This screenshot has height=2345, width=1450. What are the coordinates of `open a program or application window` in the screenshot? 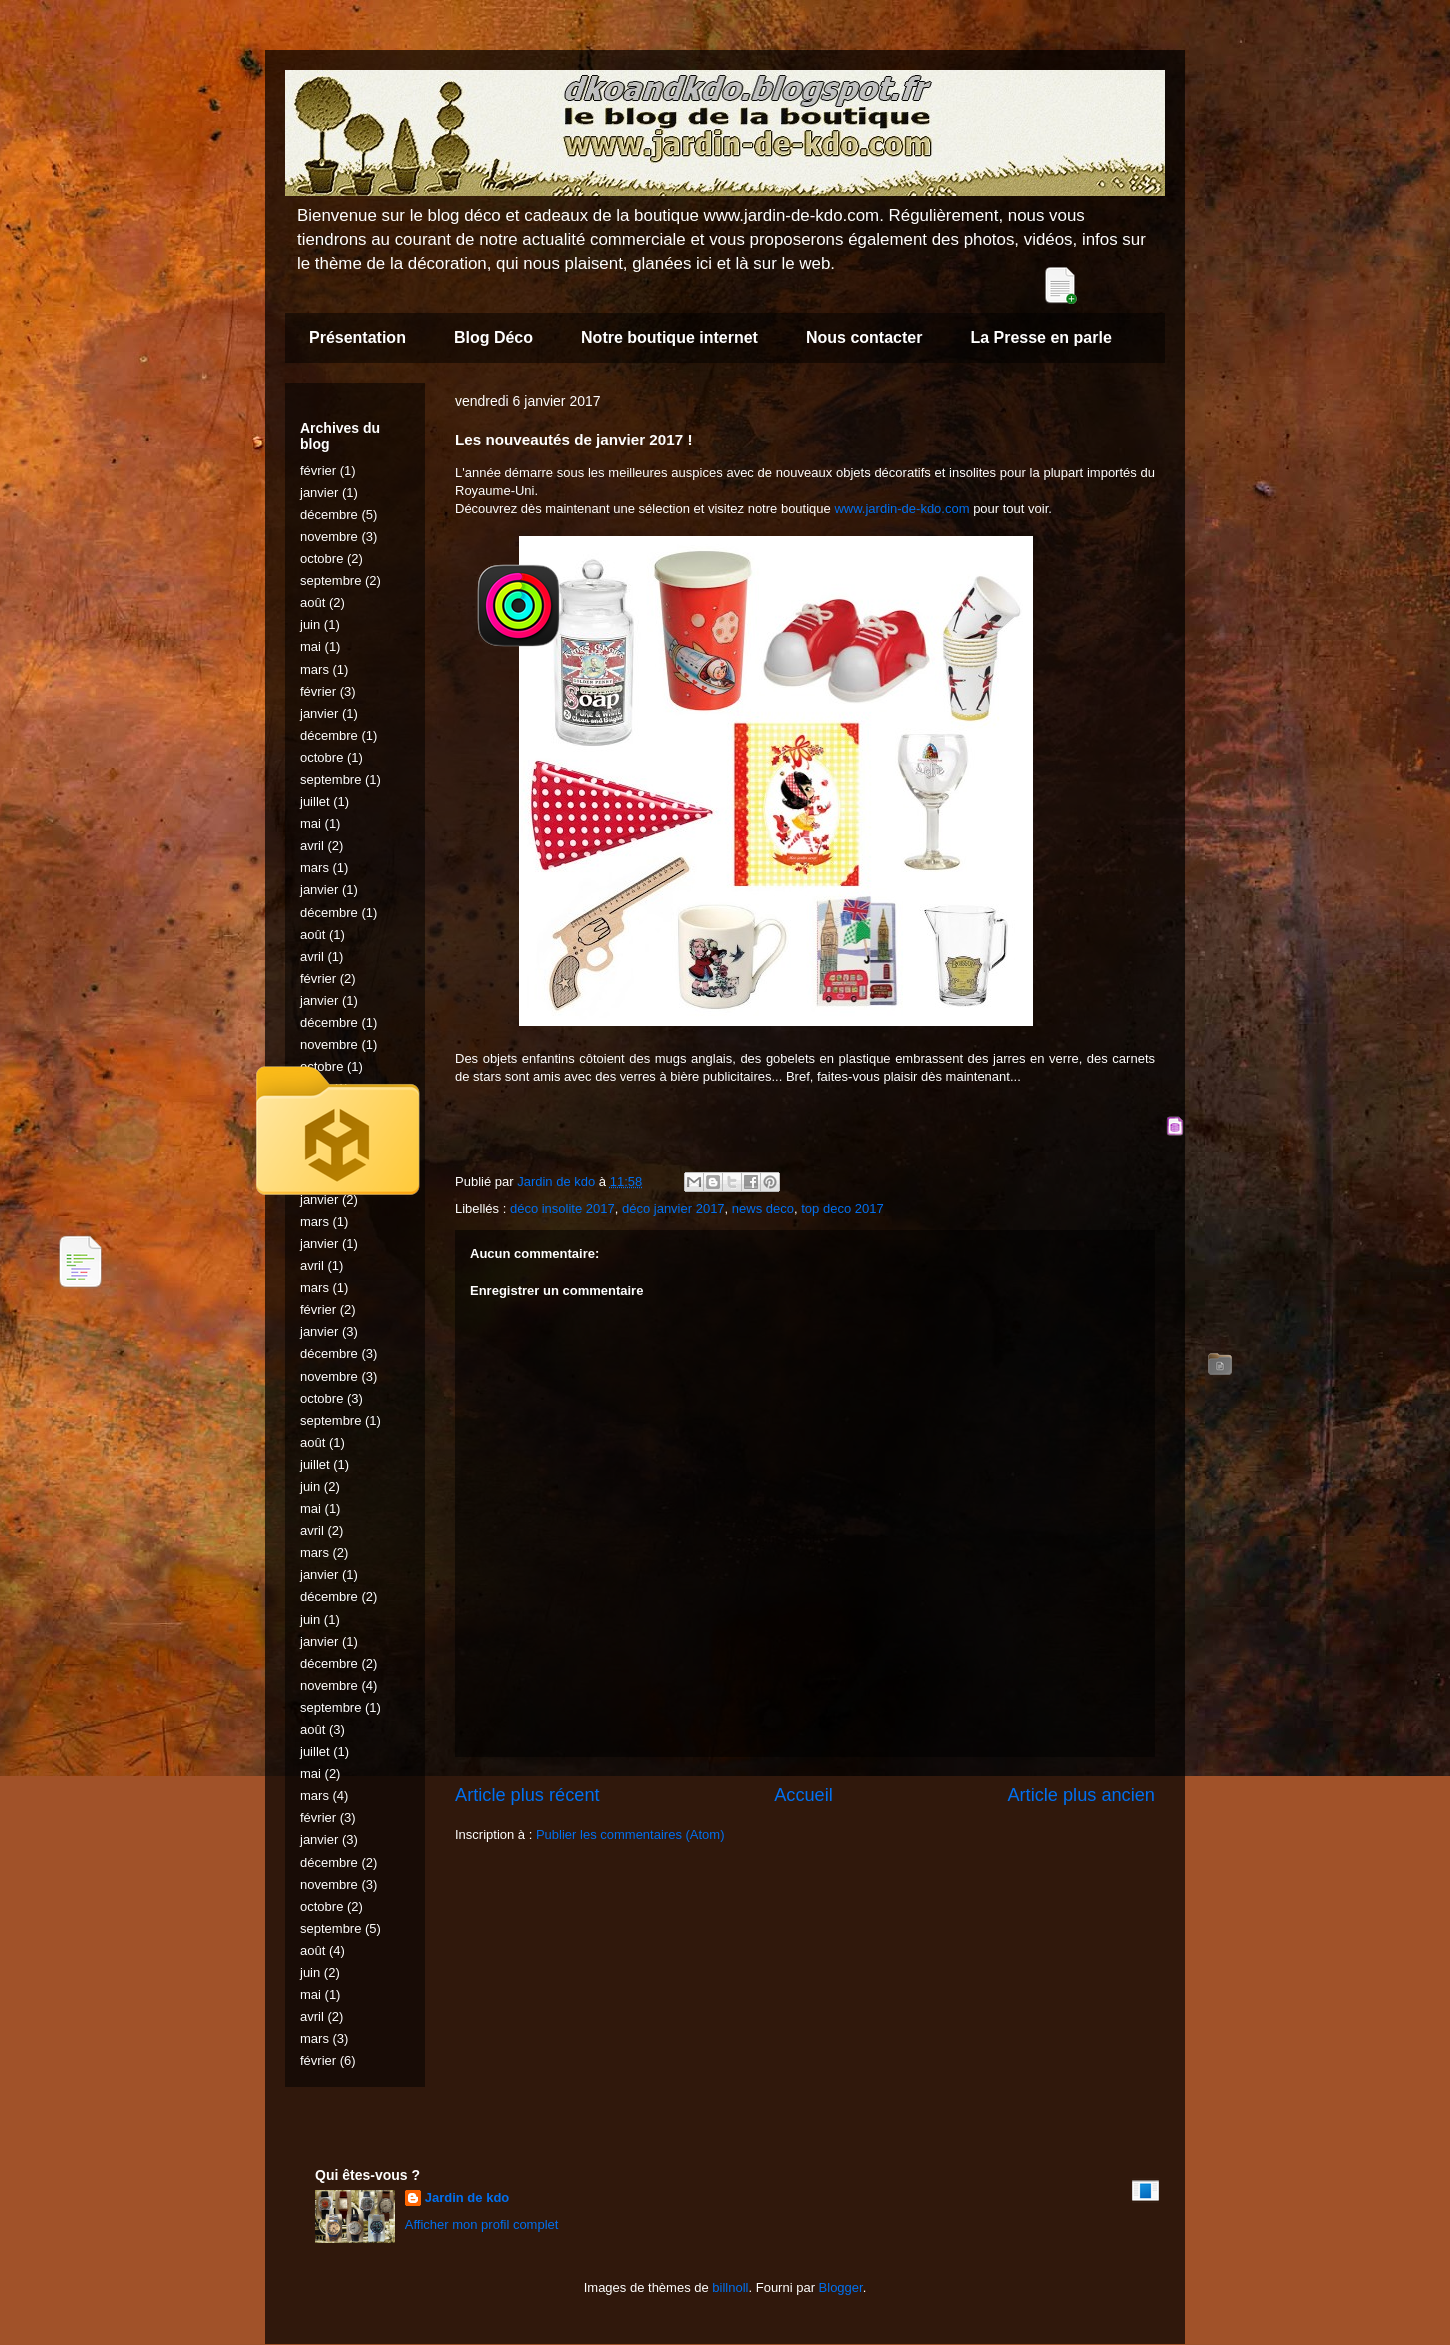 It's located at (1145, 2190).